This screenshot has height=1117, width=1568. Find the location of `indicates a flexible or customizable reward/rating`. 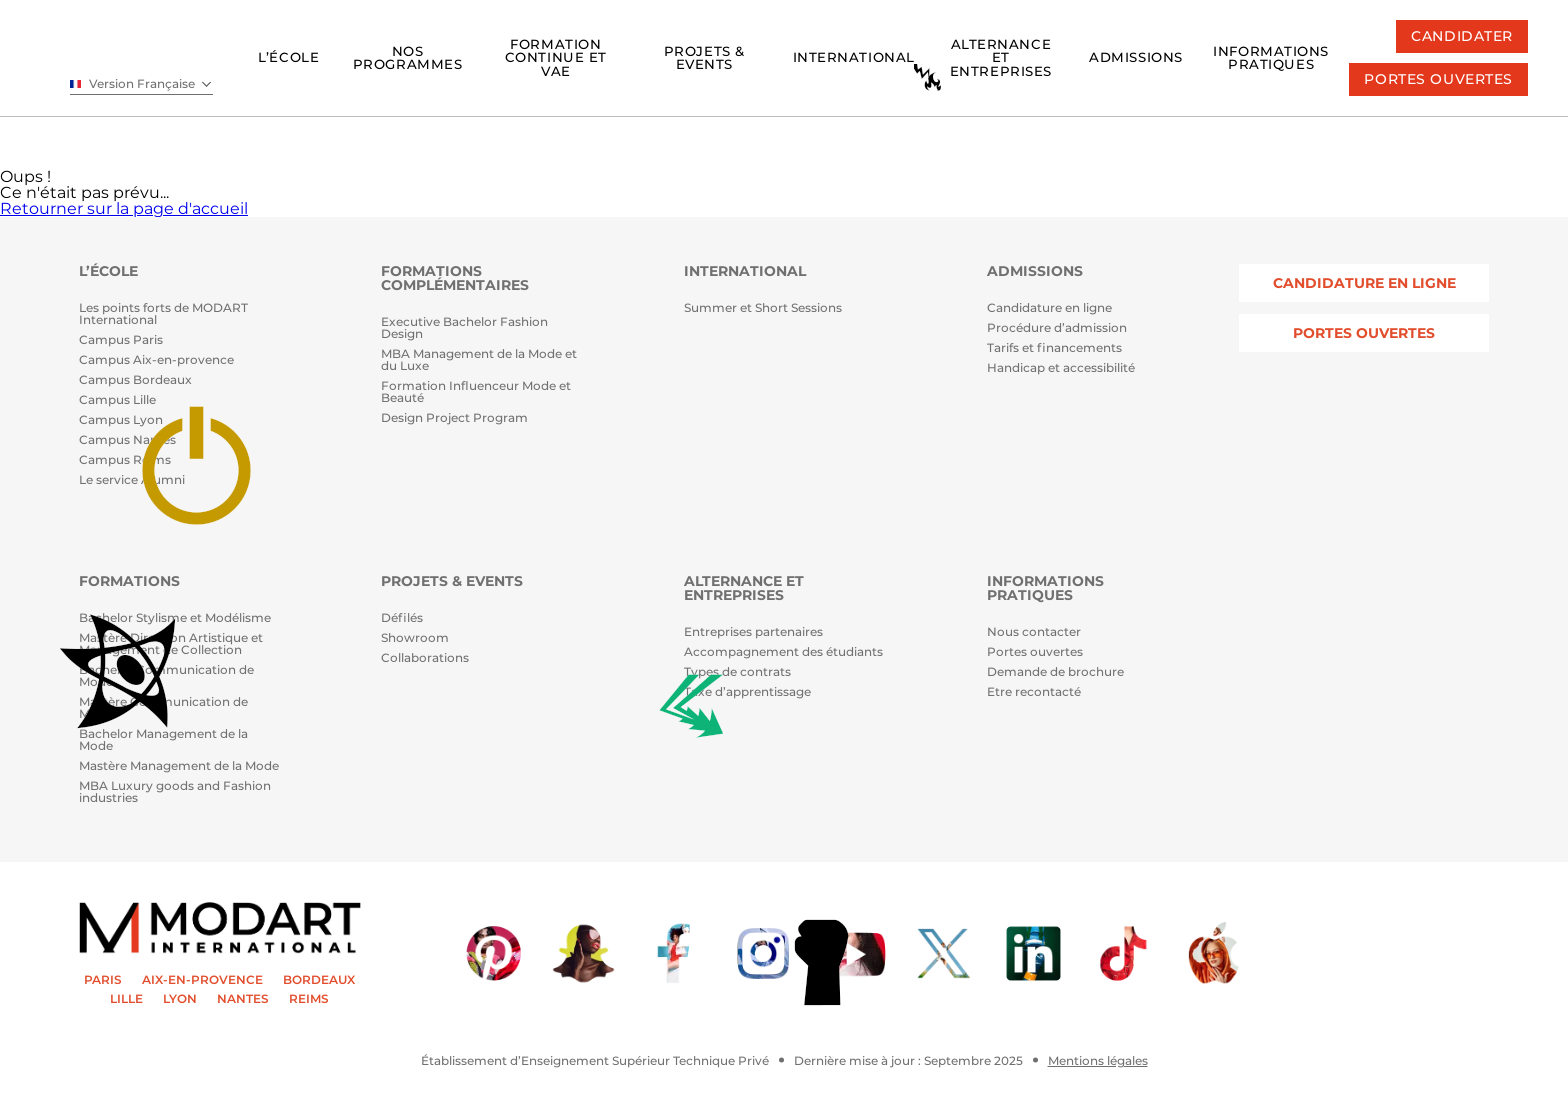

indicates a flexible or customizable reward/rating is located at coordinates (117, 672).